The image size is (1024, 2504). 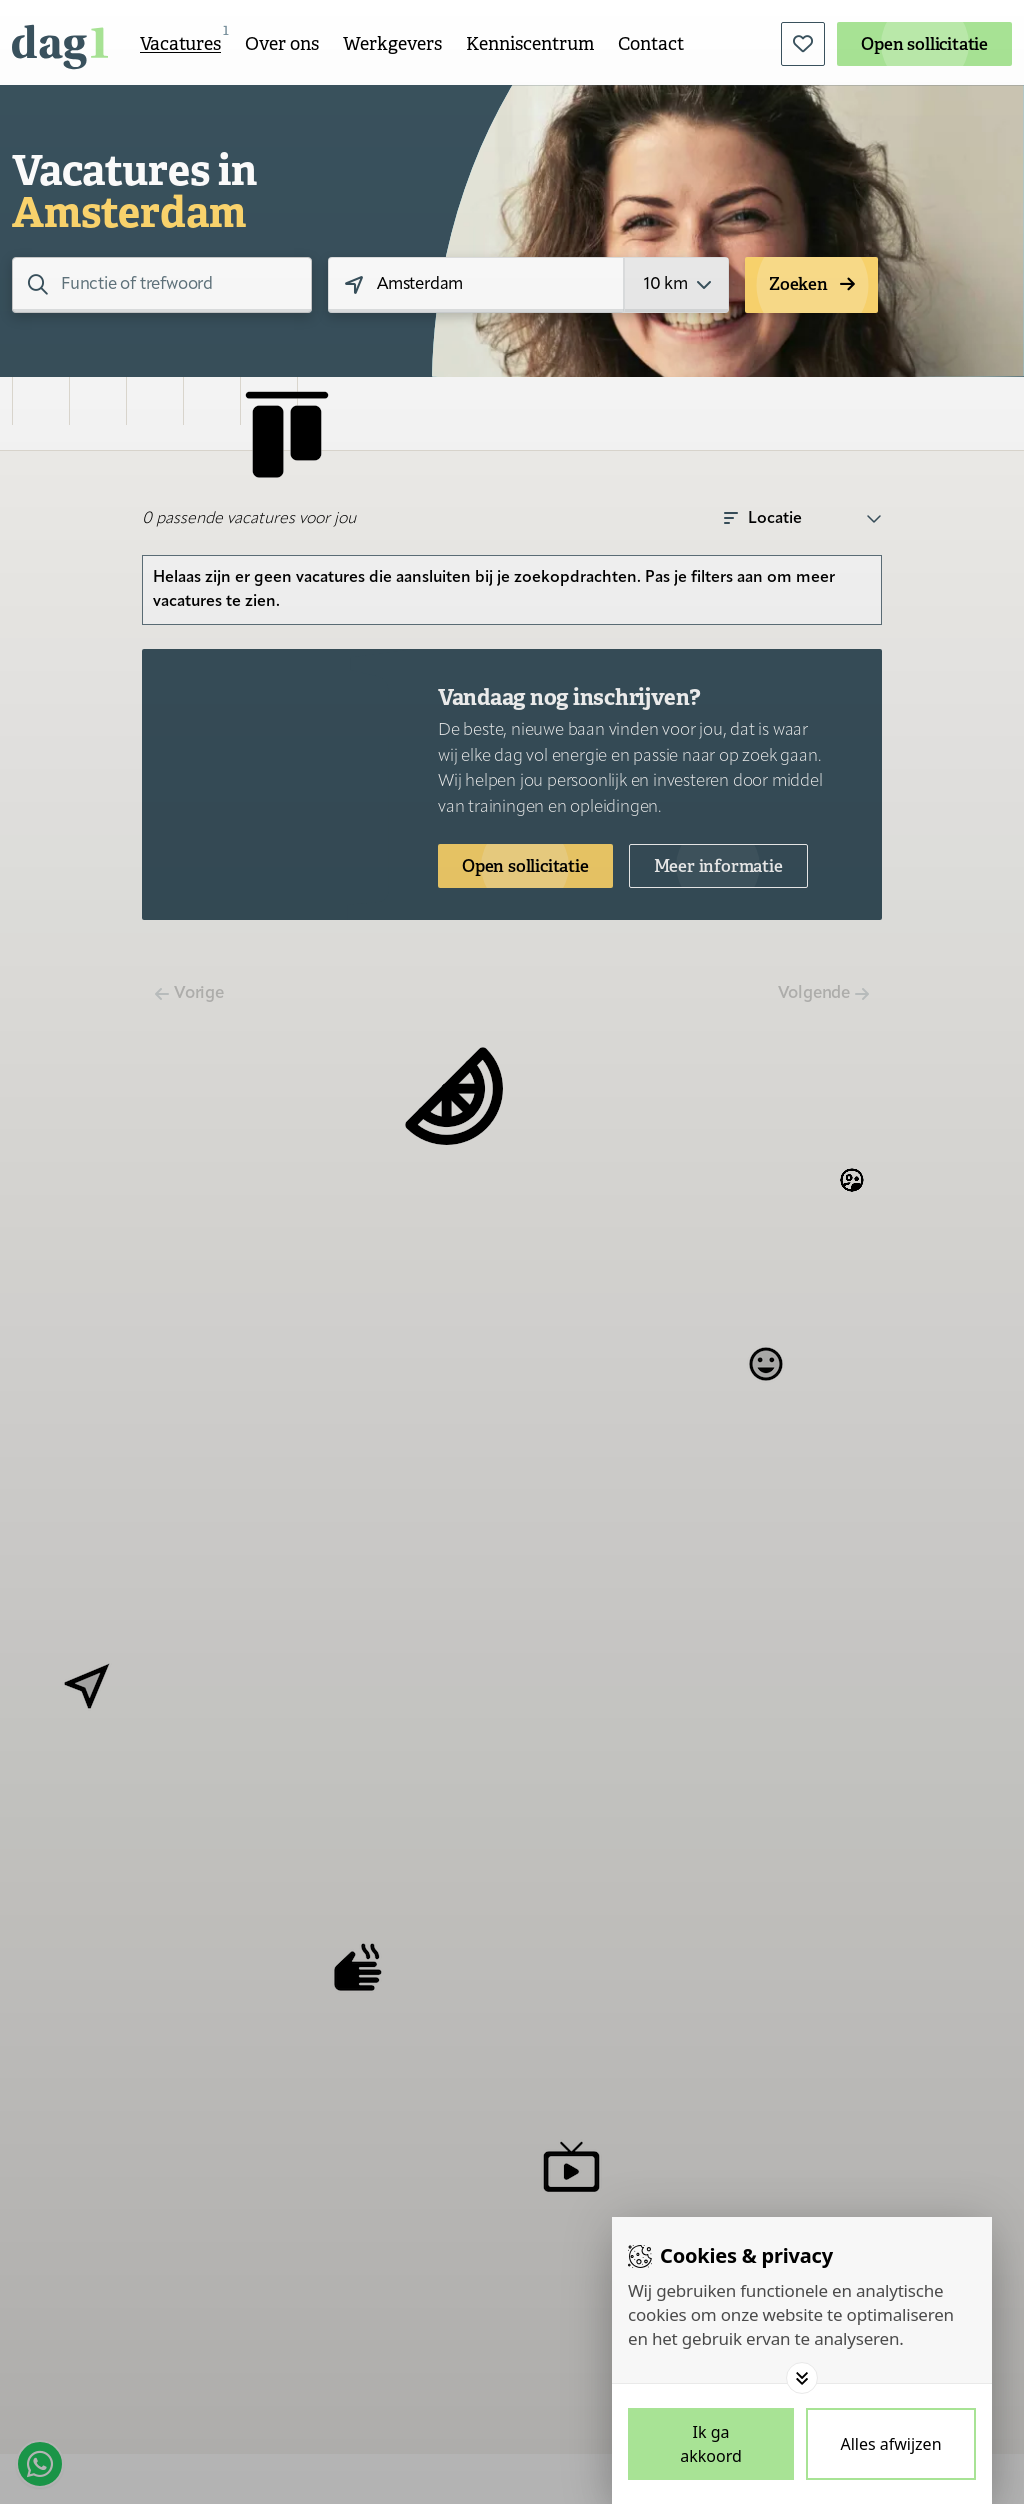 What do you see at coordinates (571, 2166) in the screenshot?
I see `watch live TV or streaming content` at bounding box center [571, 2166].